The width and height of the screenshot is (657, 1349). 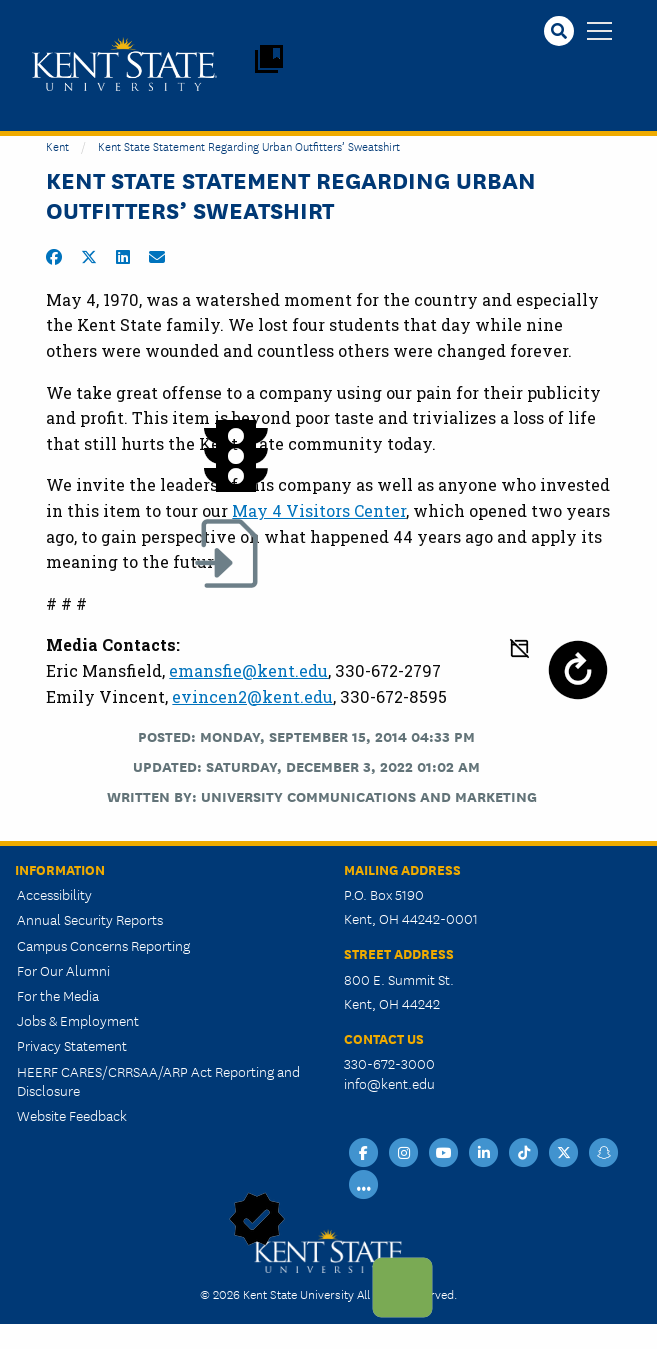 I want to click on browser window disabled or unavailable, so click(x=519, y=648).